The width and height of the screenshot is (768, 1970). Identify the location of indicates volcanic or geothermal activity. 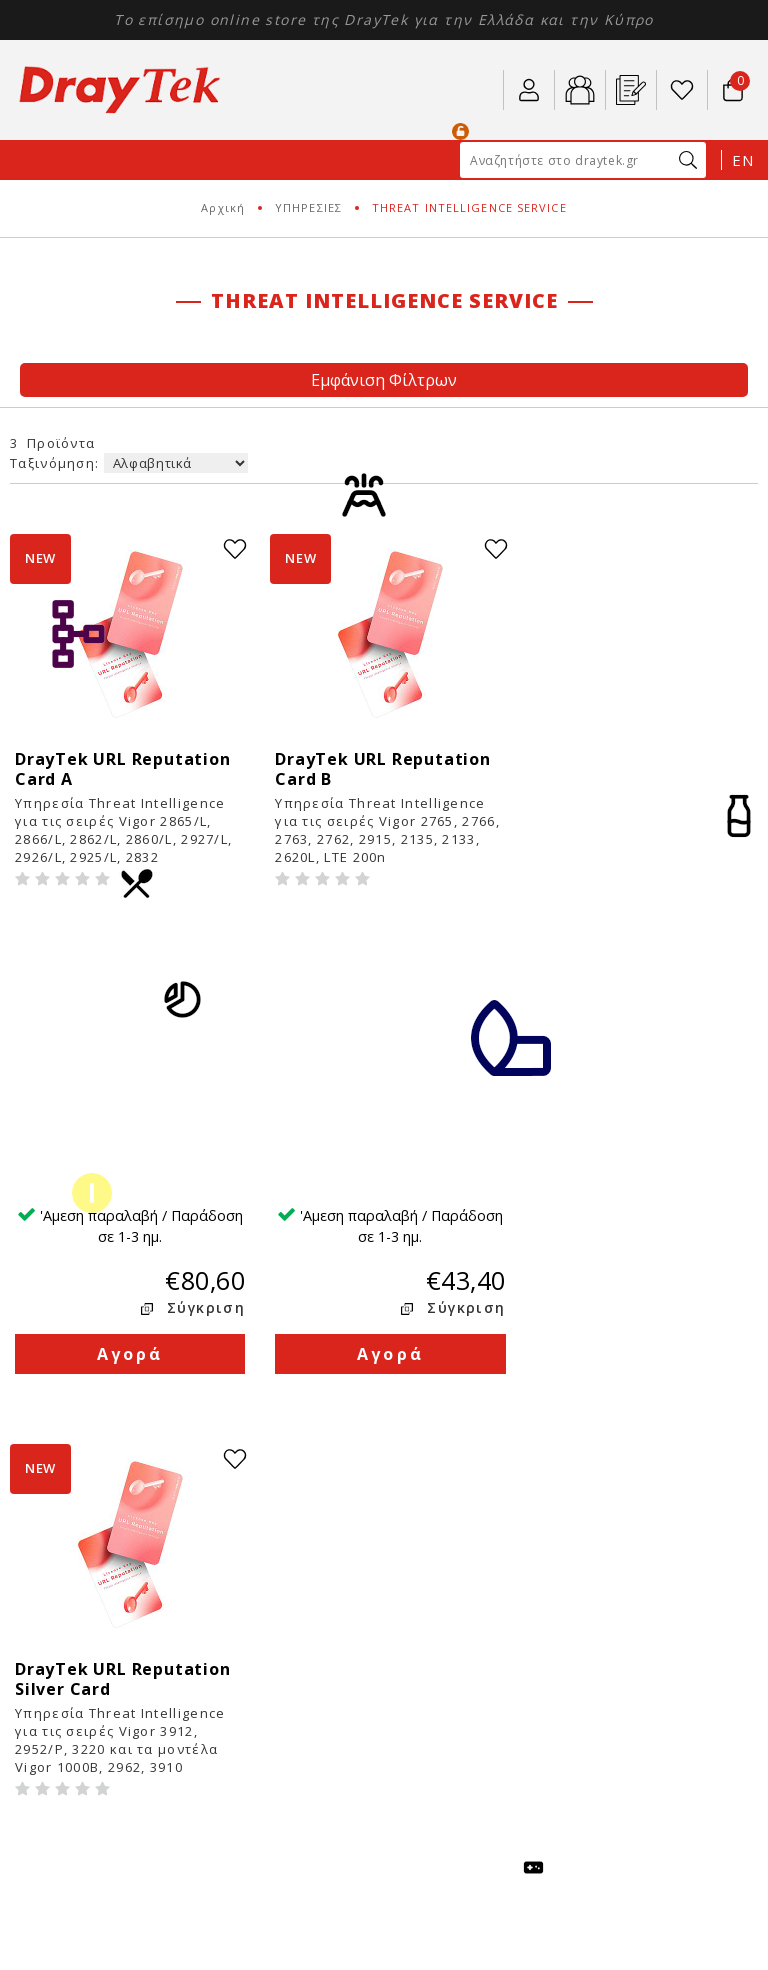
(364, 495).